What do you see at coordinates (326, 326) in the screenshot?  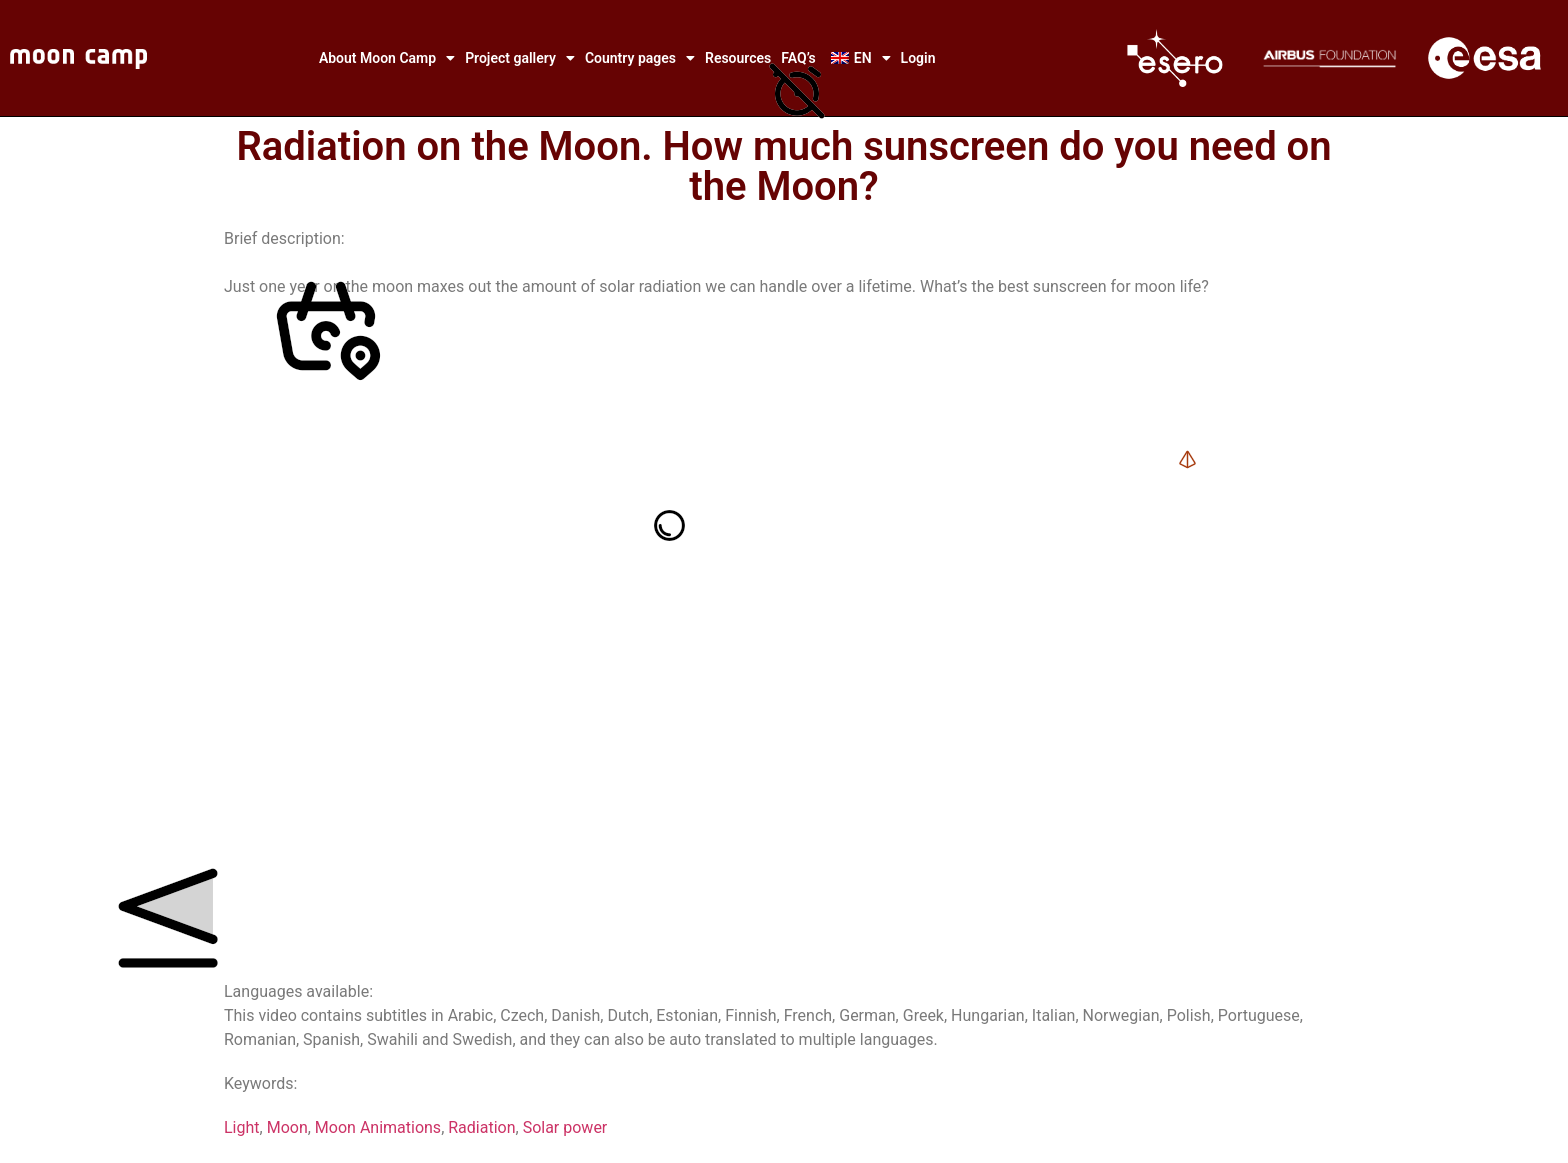 I see `view pickup location for your basket` at bounding box center [326, 326].